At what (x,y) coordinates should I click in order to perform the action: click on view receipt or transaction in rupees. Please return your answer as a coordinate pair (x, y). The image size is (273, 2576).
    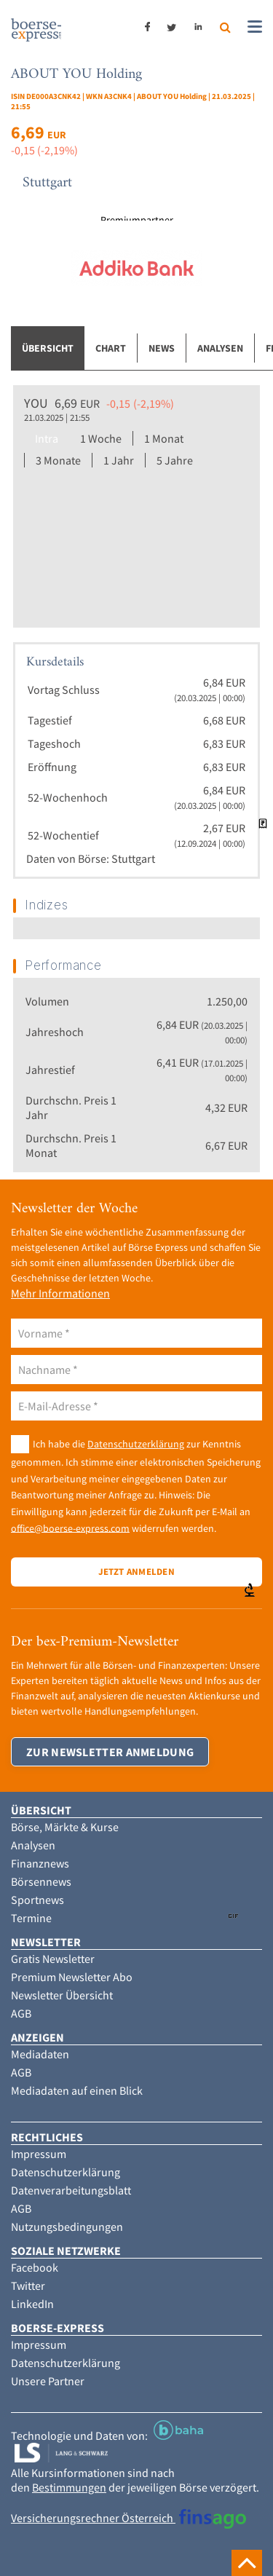
    Looking at the image, I should click on (263, 823).